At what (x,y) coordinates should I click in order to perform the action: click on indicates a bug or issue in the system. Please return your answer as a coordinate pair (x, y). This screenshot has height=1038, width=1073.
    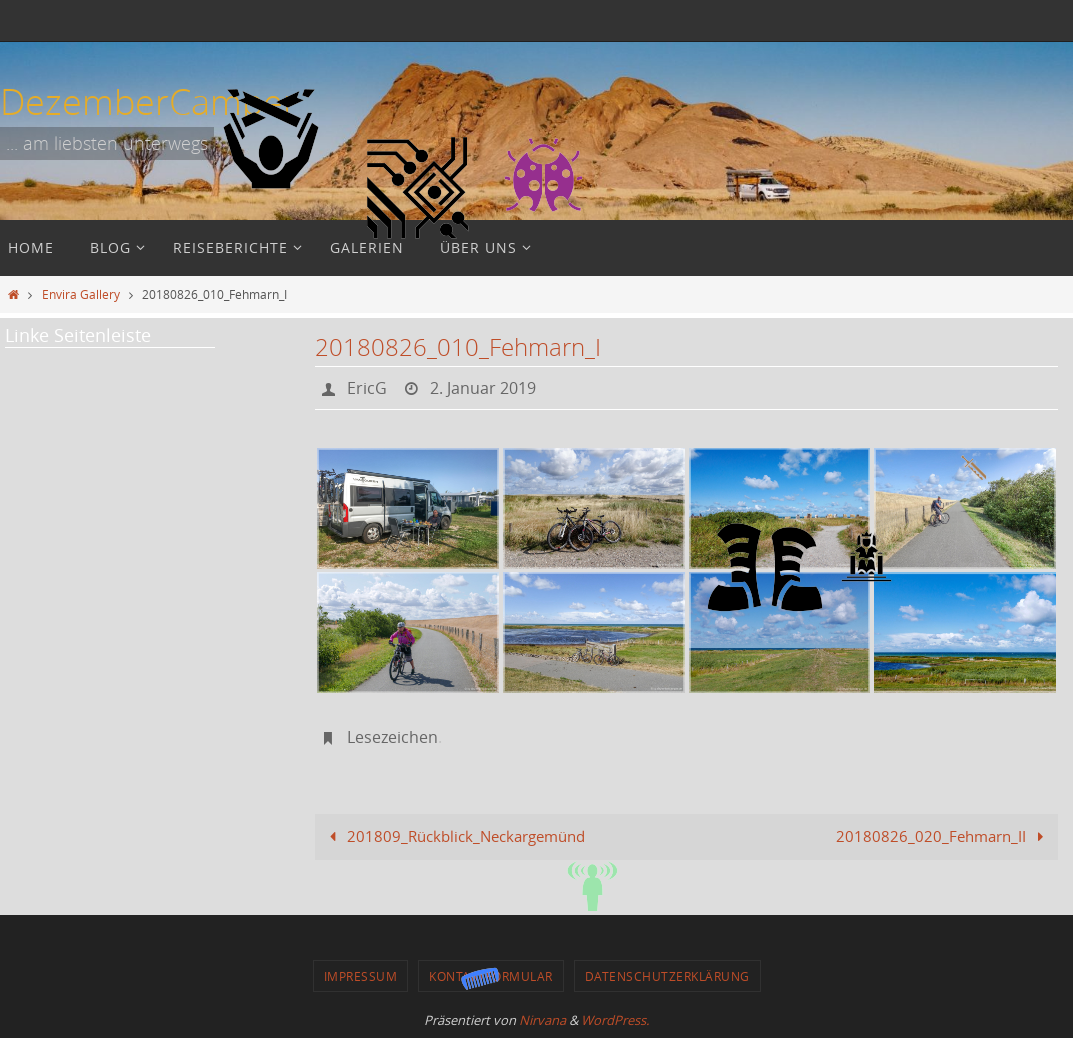
    Looking at the image, I should click on (543, 177).